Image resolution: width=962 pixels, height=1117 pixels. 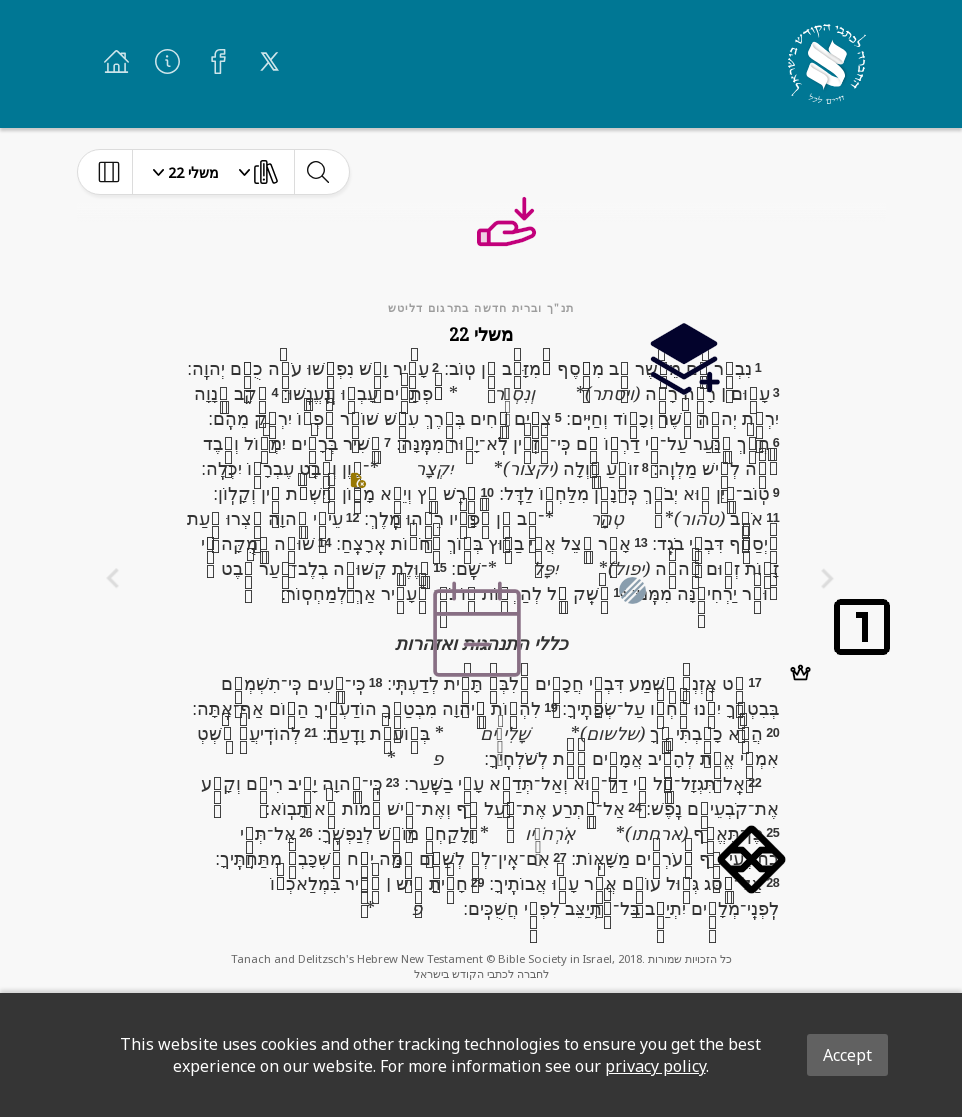 I want to click on select option one or first choice, so click(x=862, y=627).